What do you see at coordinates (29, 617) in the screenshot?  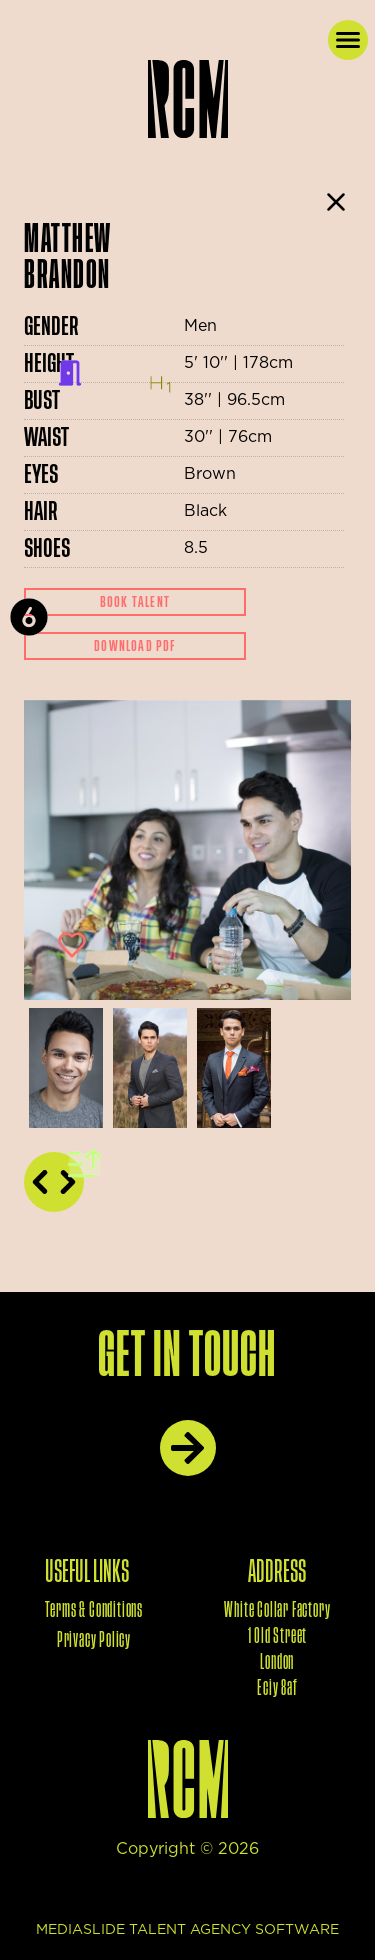 I see `indicates step 6 in a multi-step process` at bounding box center [29, 617].